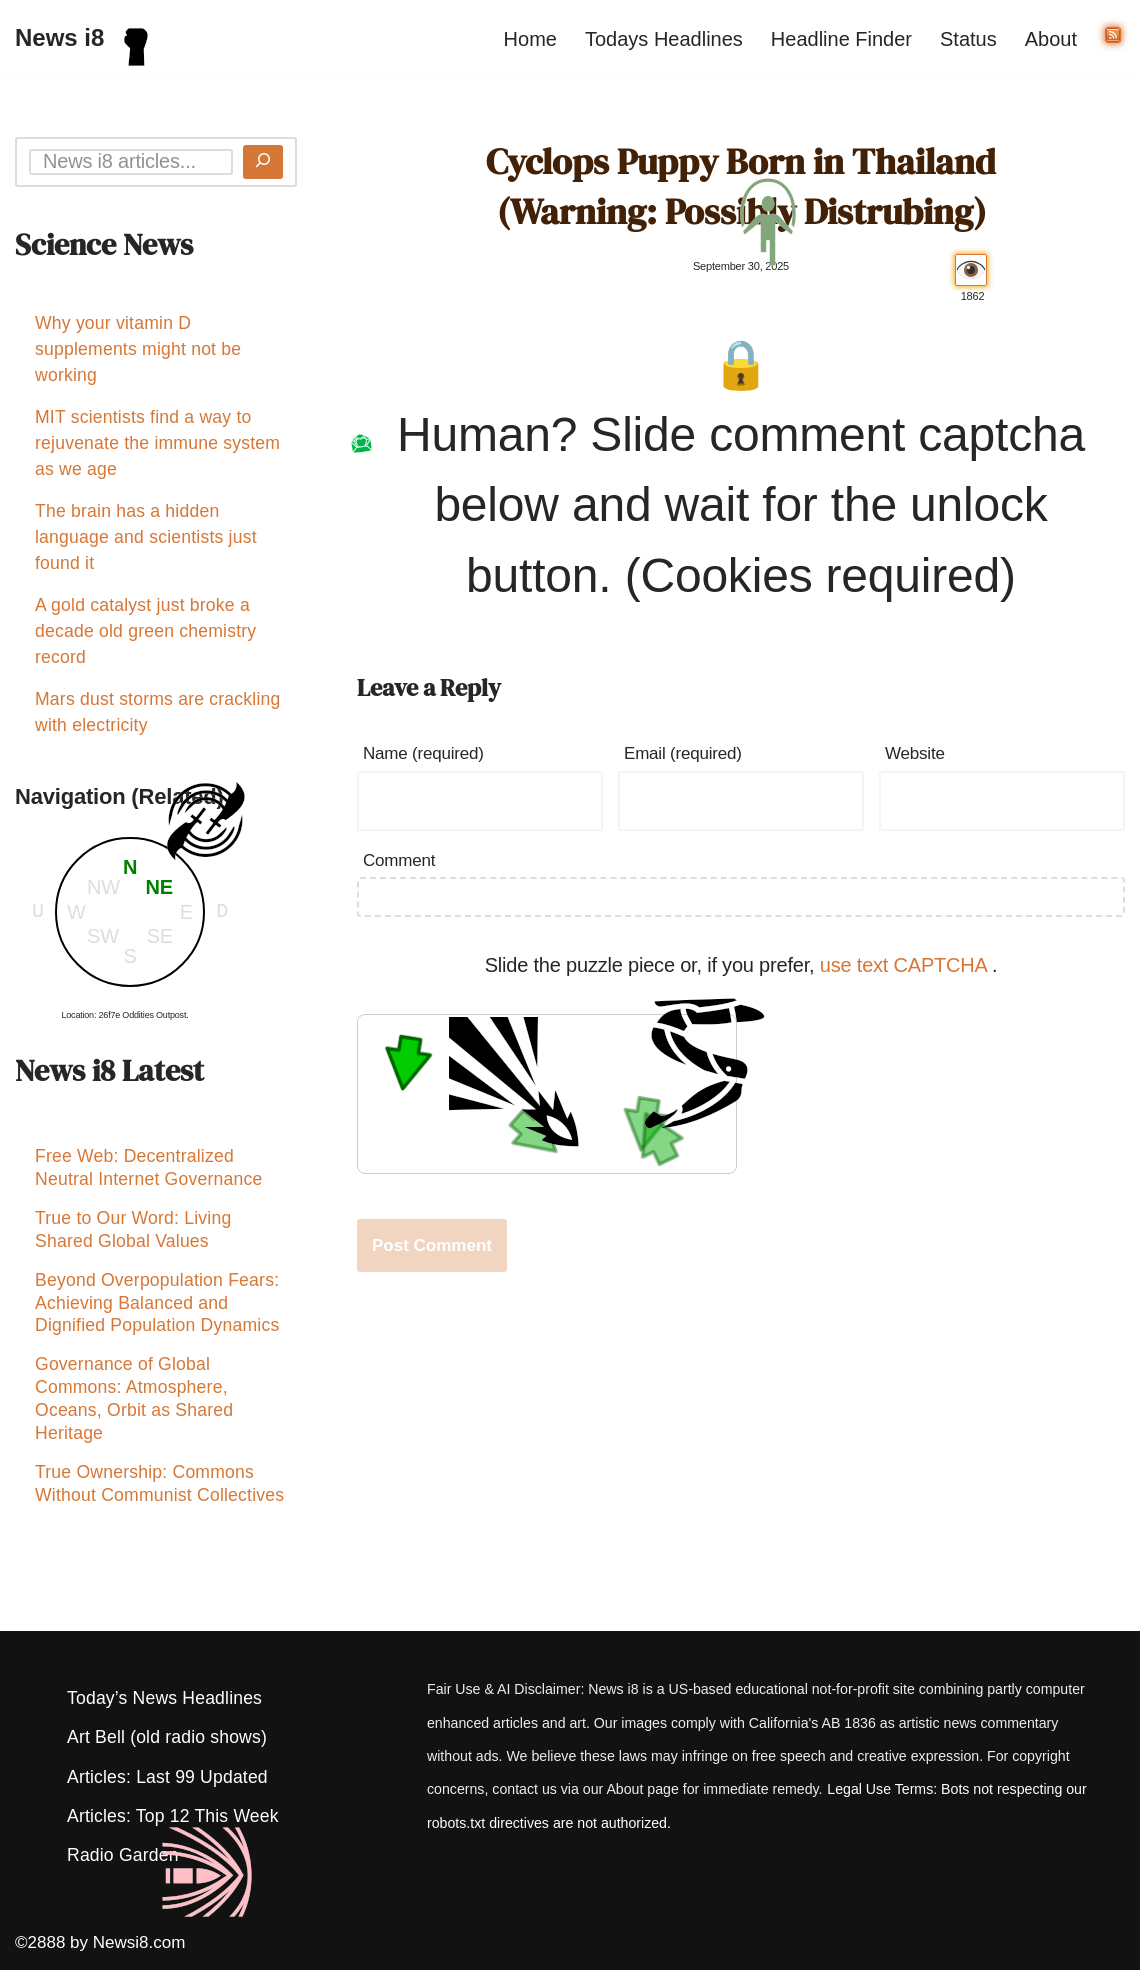  What do you see at coordinates (361, 443) in the screenshot?
I see `compose or send a love letter` at bounding box center [361, 443].